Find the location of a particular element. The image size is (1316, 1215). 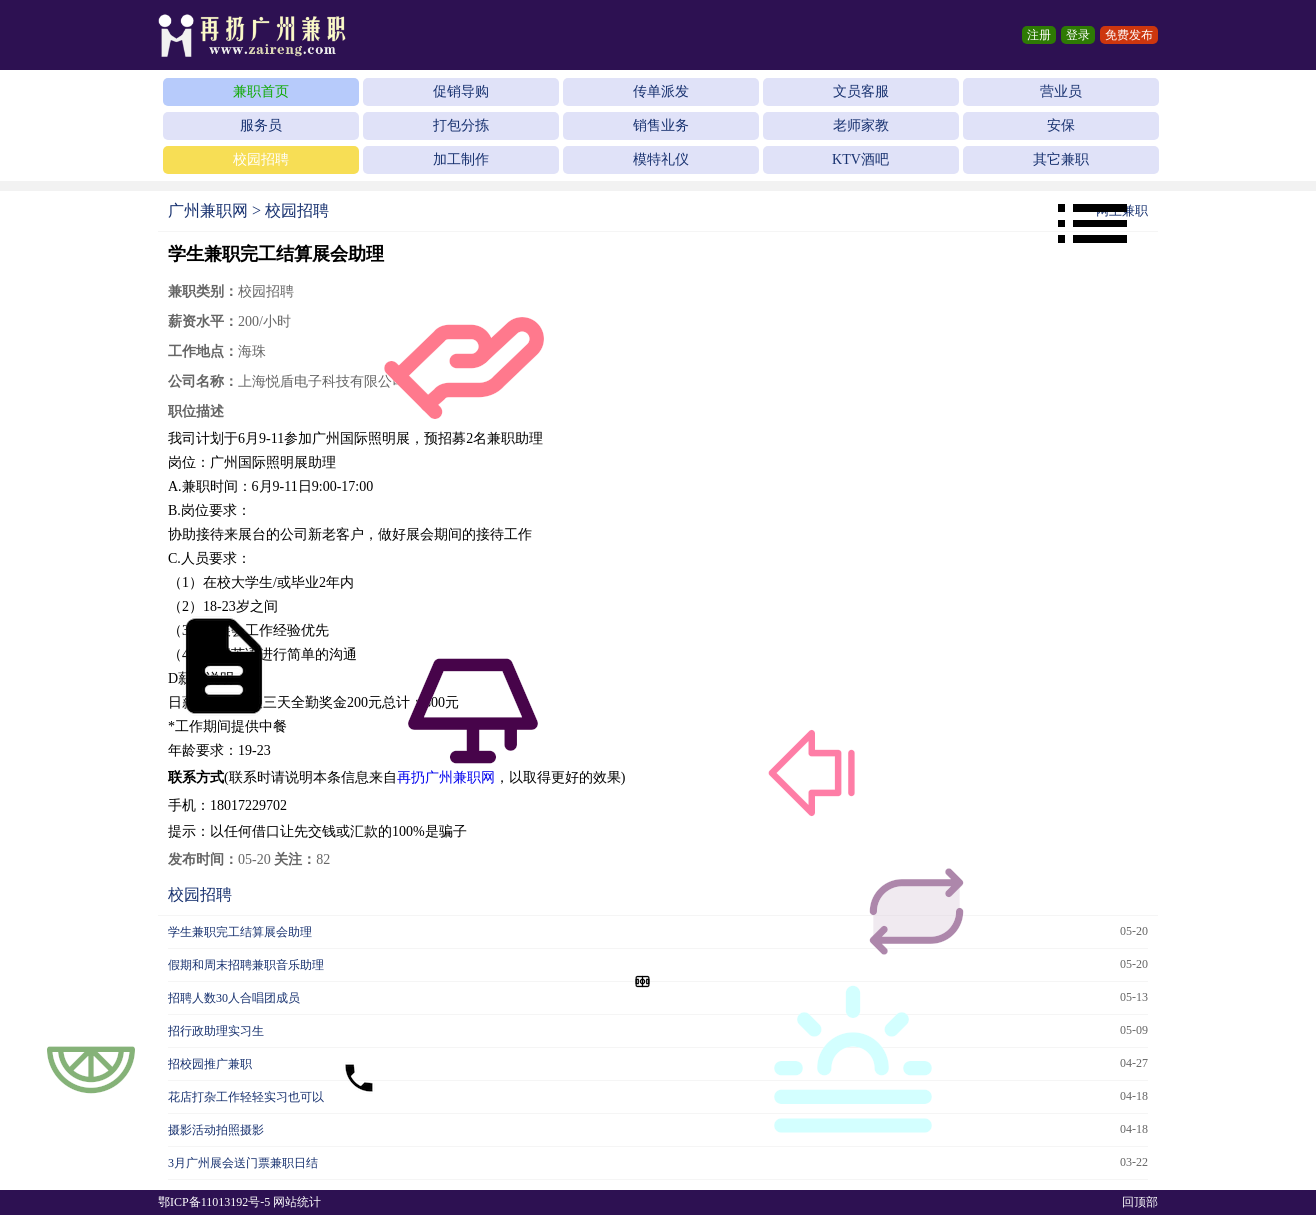

view document details is located at coordinates (224, 666).